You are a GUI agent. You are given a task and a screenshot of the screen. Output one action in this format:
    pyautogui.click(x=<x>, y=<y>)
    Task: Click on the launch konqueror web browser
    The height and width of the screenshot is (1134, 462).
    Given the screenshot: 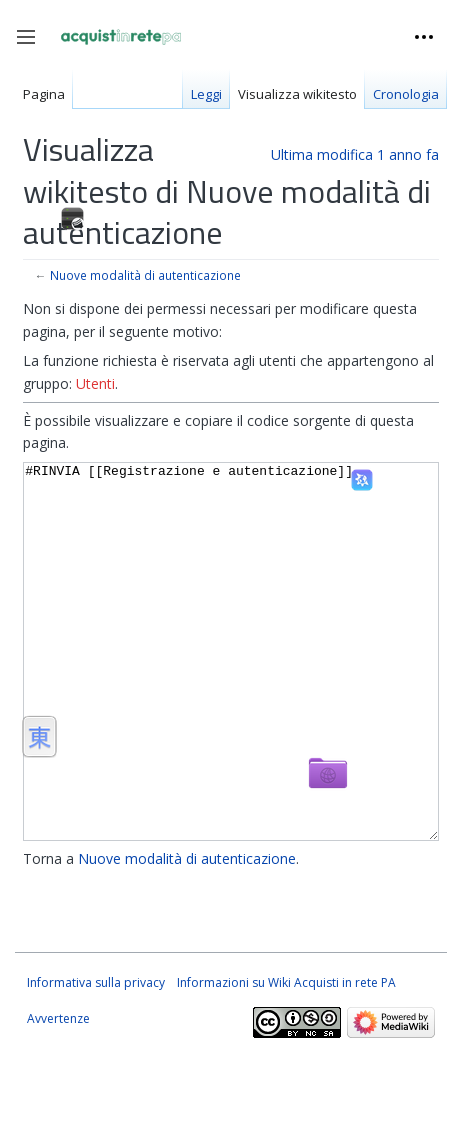 What is the action you would take?
    pyautogui.click(x=362, y=480)
    